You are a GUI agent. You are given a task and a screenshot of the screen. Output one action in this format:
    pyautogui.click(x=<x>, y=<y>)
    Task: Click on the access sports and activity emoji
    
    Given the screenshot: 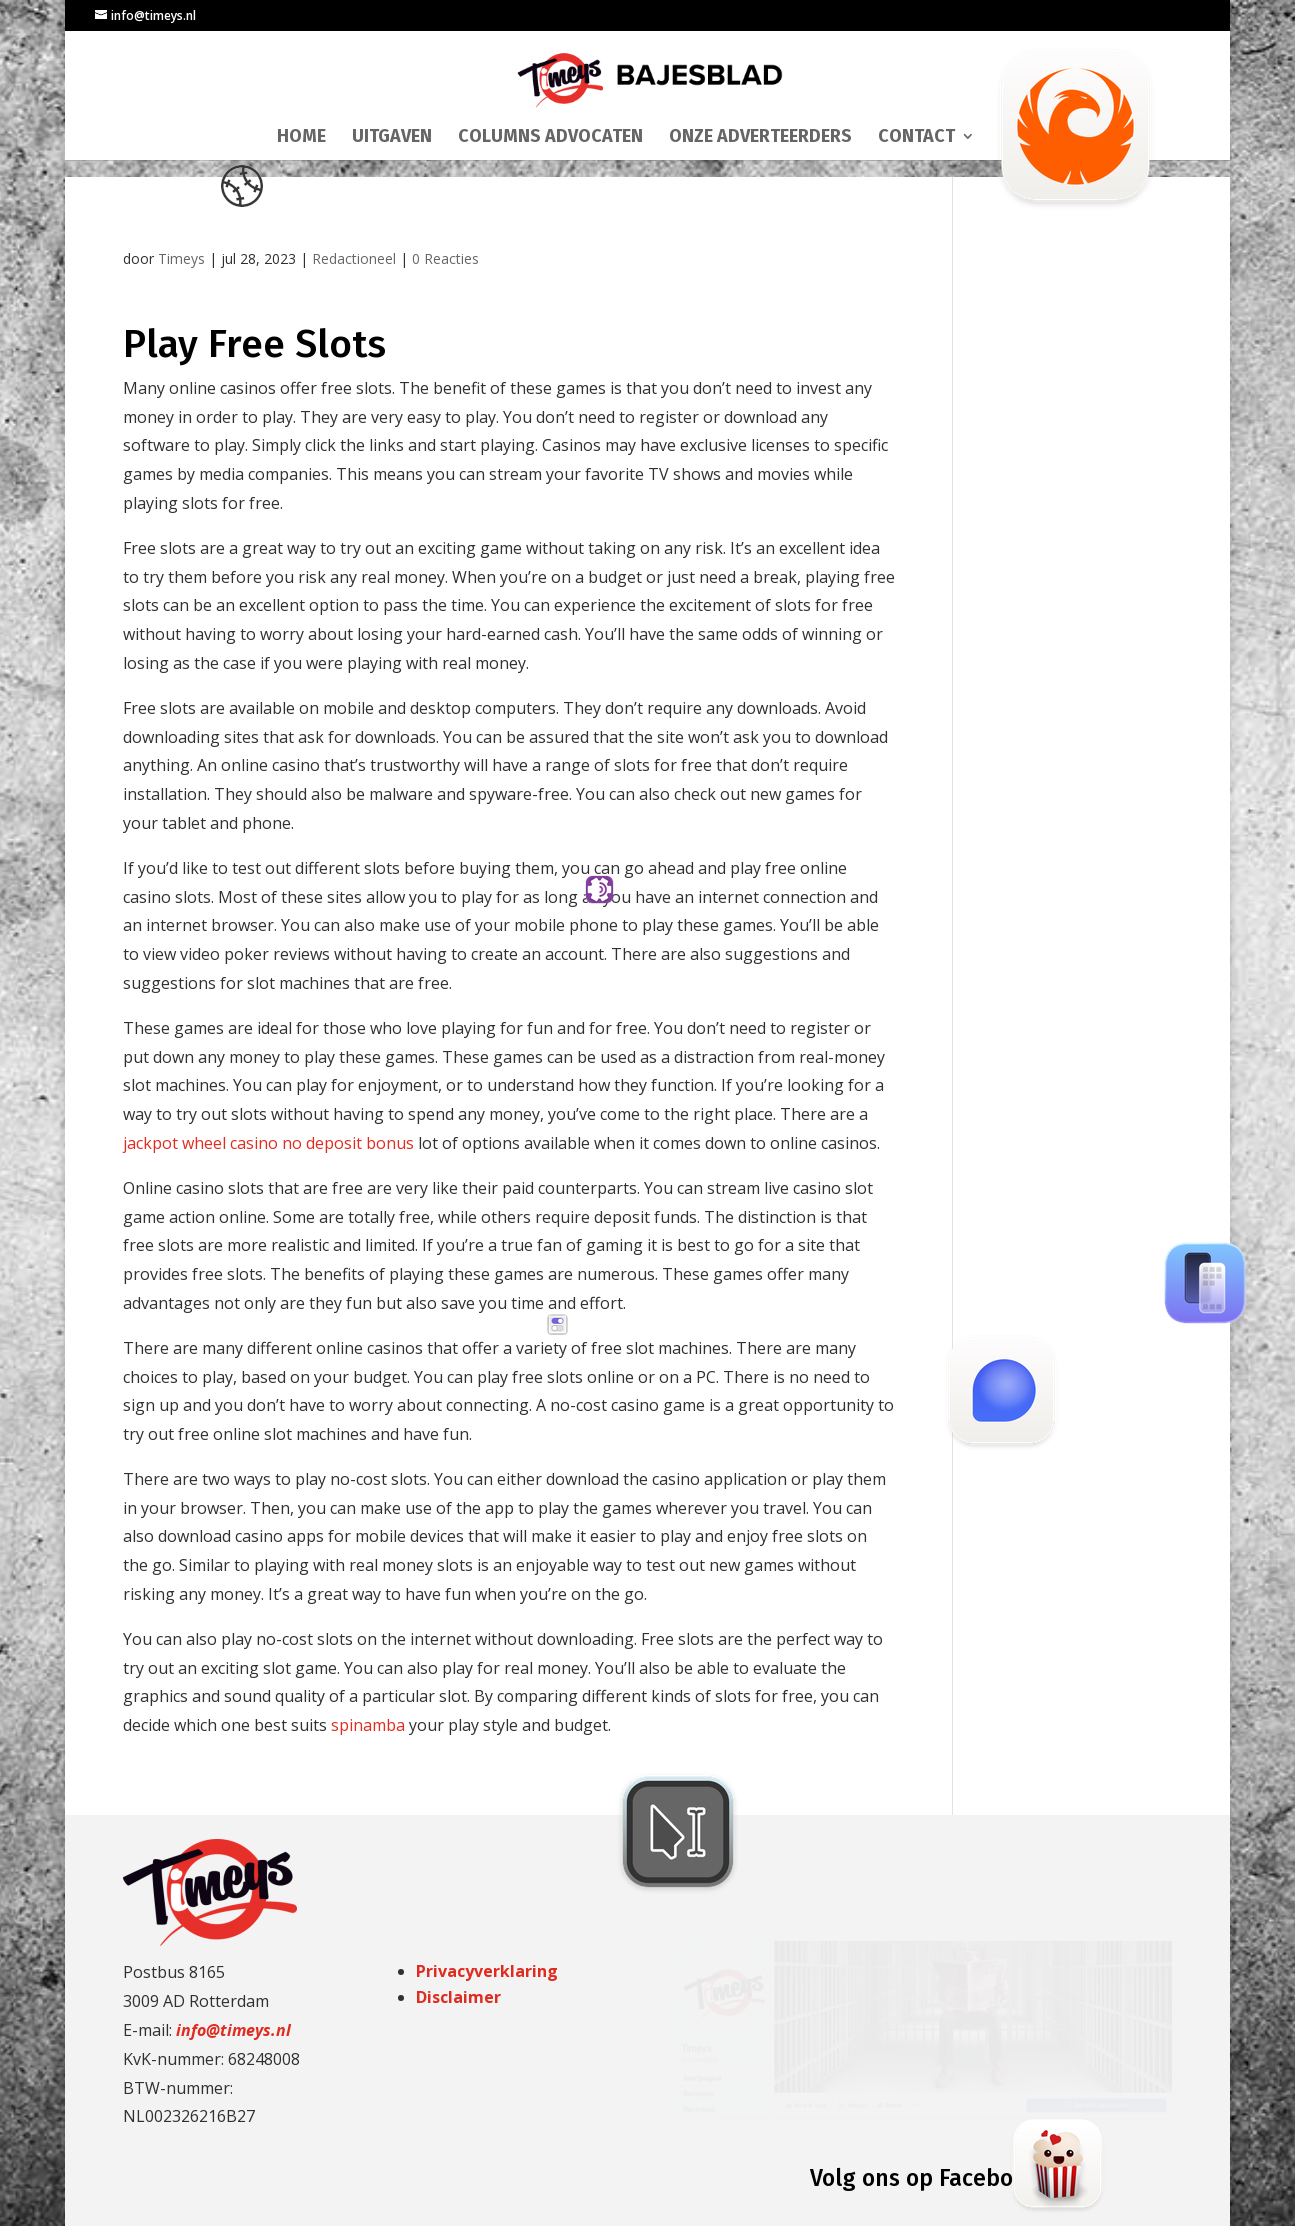 What is the action you would take?
    pyautogui.click(x=242, y=186)
    